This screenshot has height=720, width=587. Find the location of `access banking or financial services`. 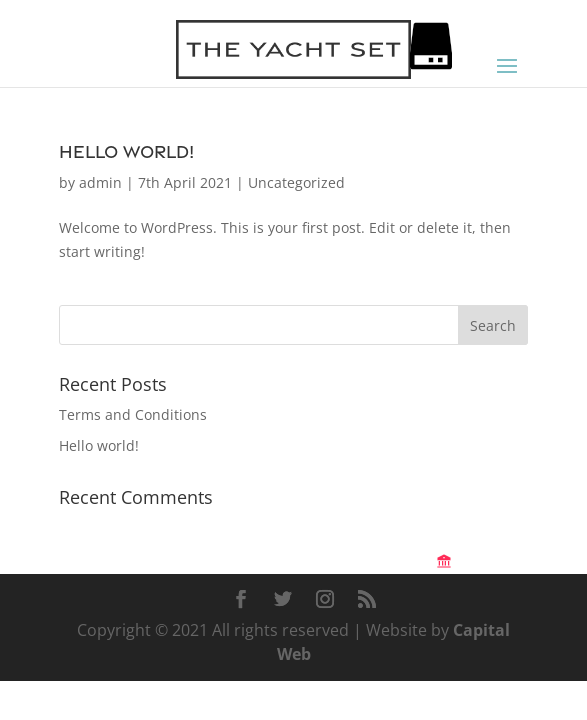

access banking or financial services is located at coordinates (444, 561).